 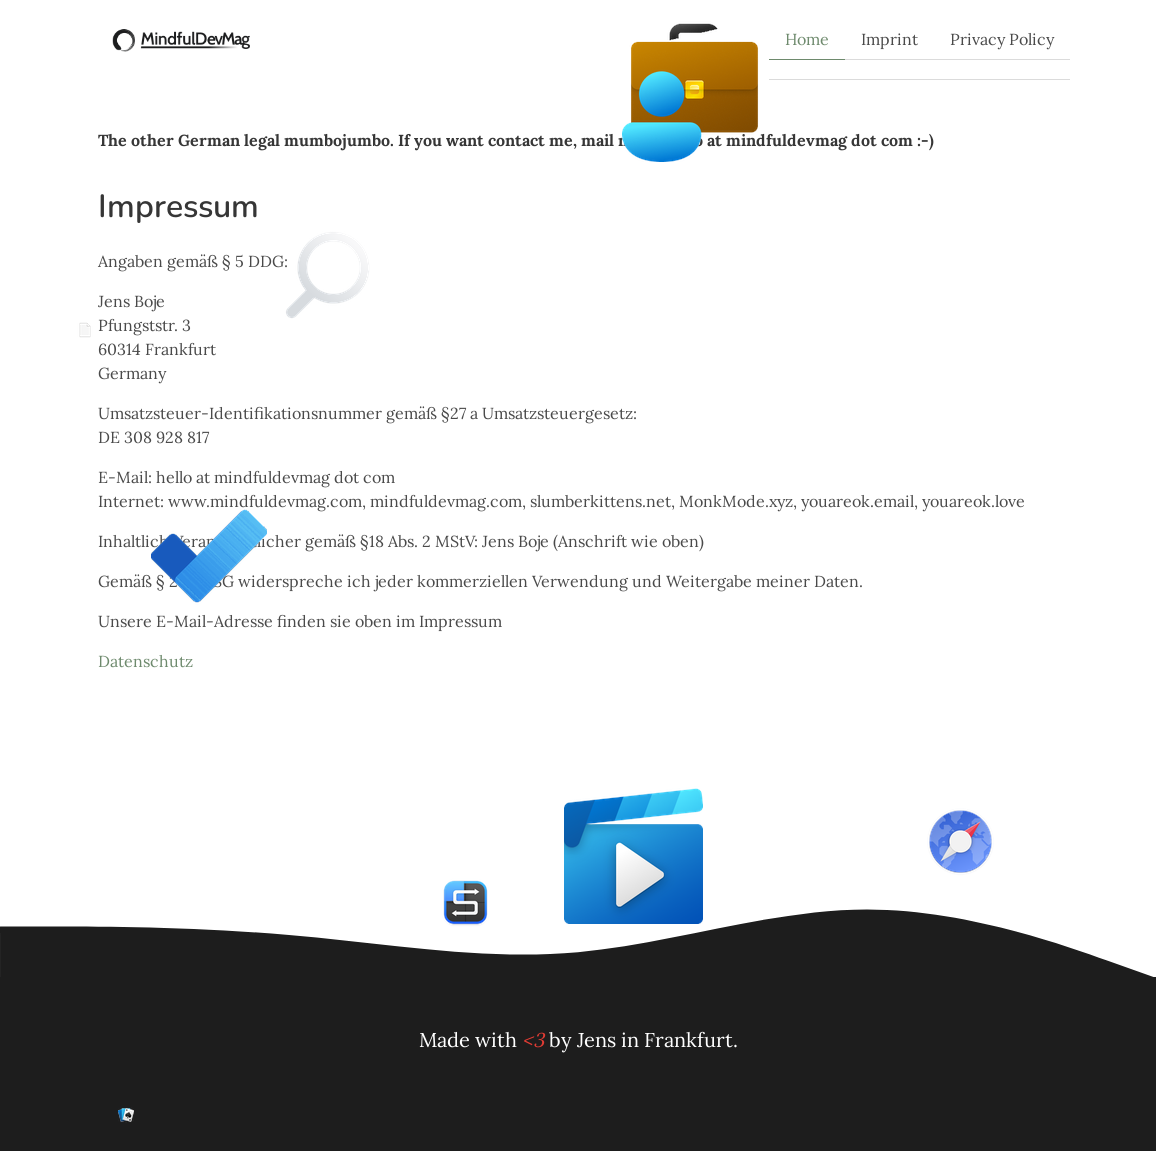 I want to click on open a text document, so click(x=85, y=330).